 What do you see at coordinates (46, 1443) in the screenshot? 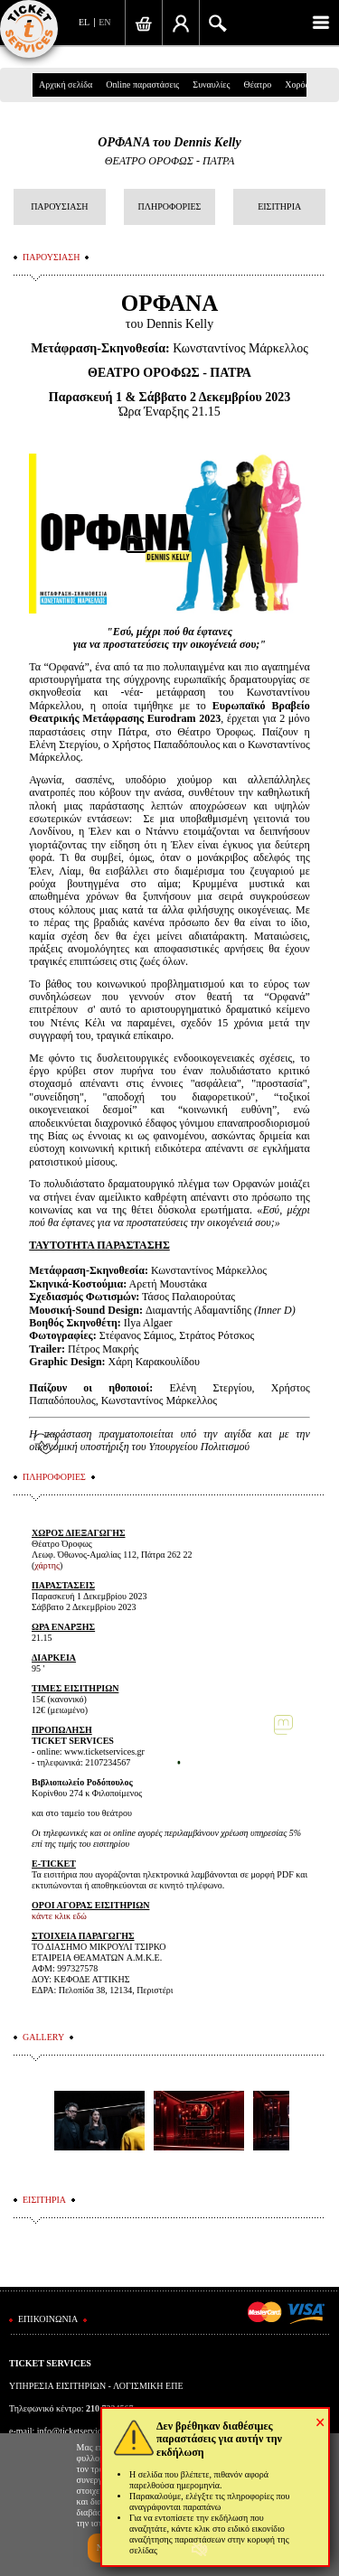
I see `view health or fitness metrics` at bounding box center [46, 1443].